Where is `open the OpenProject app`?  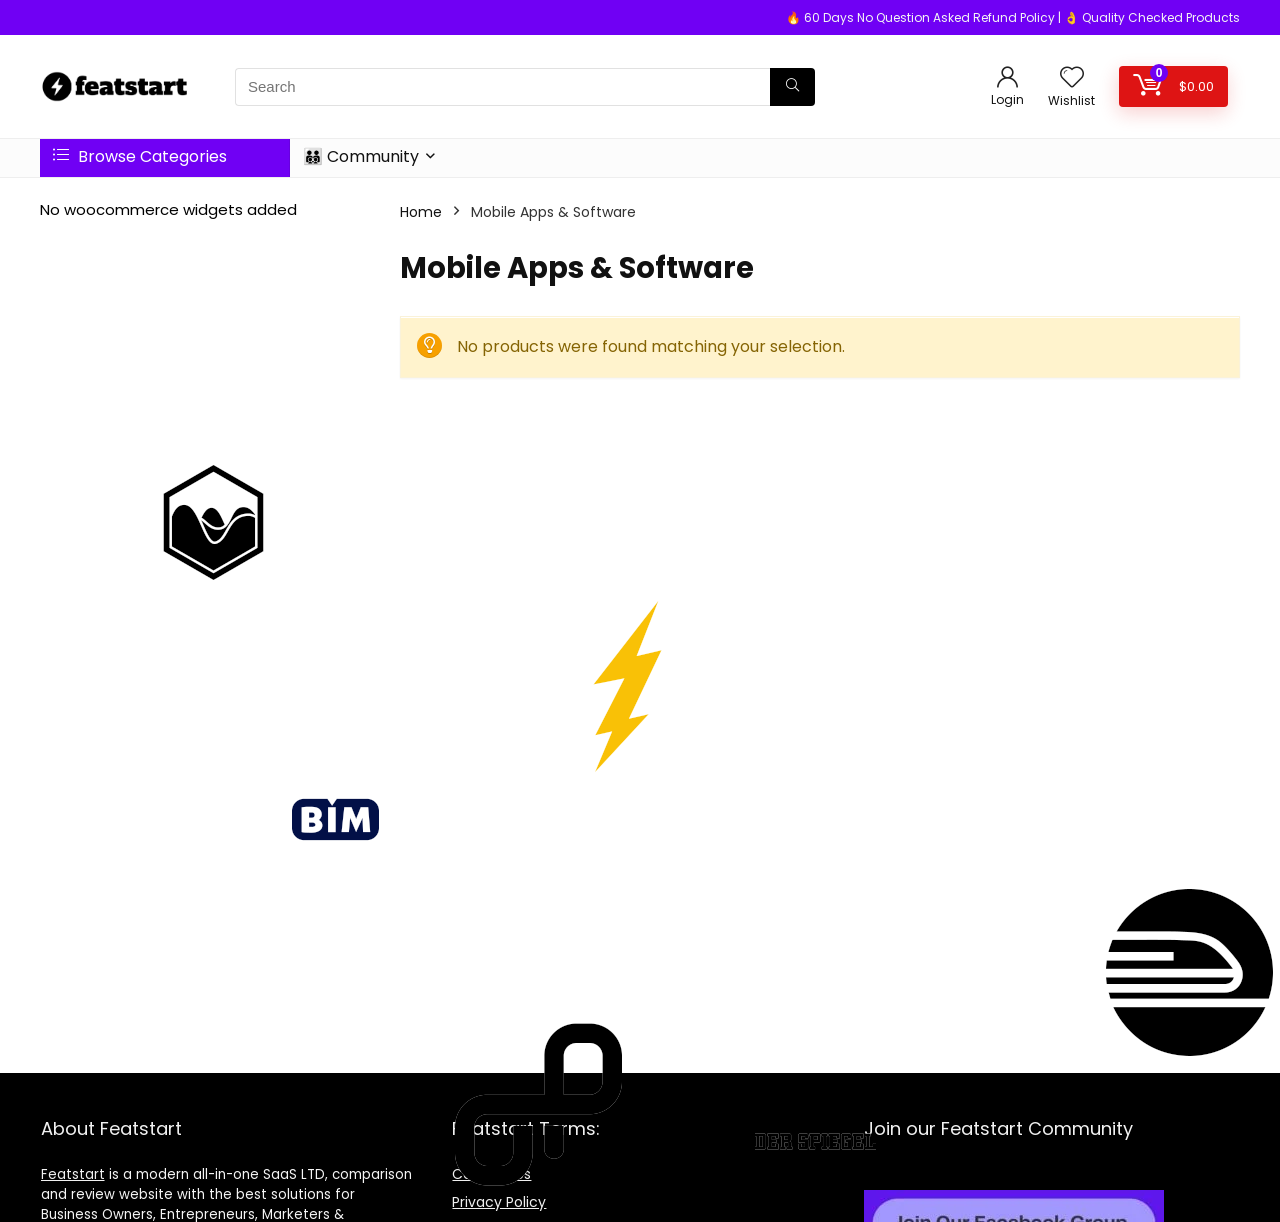
open the OpenProject app is located at coordinates (538, 1104).